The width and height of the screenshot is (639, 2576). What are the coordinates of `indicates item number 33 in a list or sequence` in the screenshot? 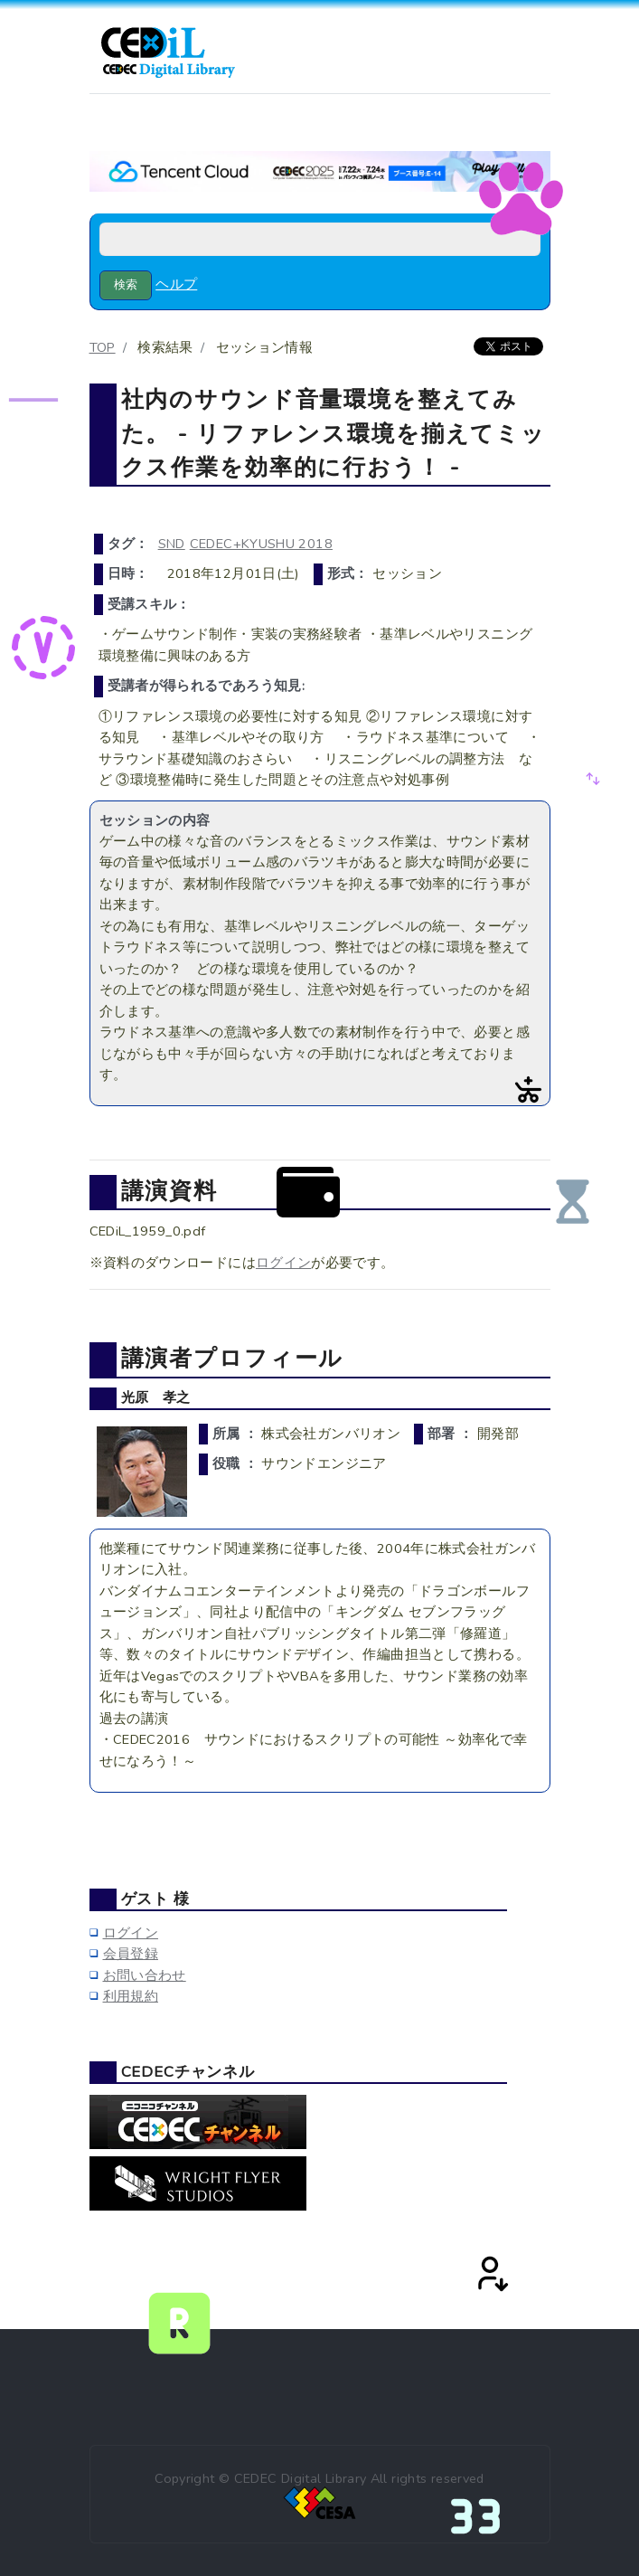 It's located at (475, 2516).